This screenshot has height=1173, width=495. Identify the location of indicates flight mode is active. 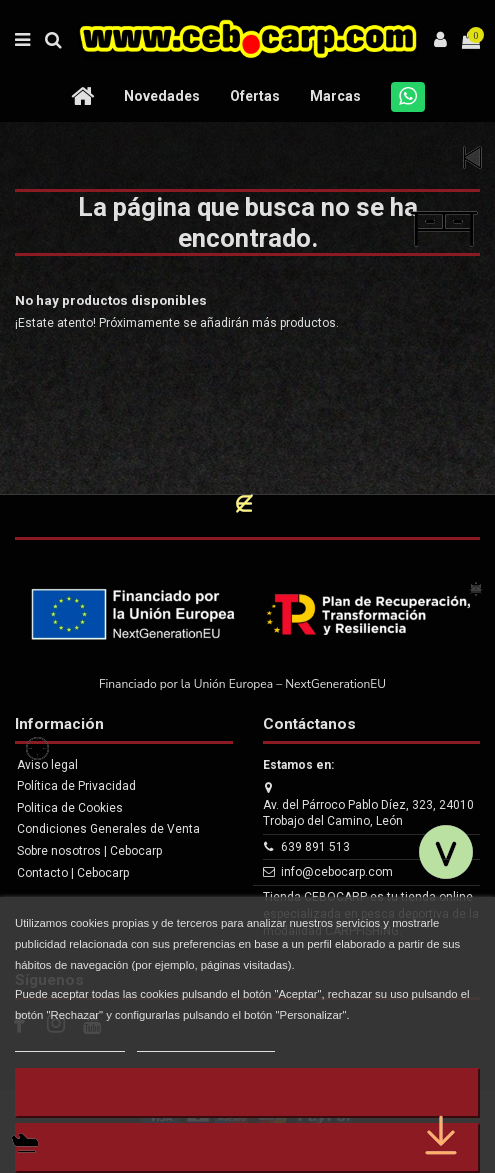
(25, 1142).